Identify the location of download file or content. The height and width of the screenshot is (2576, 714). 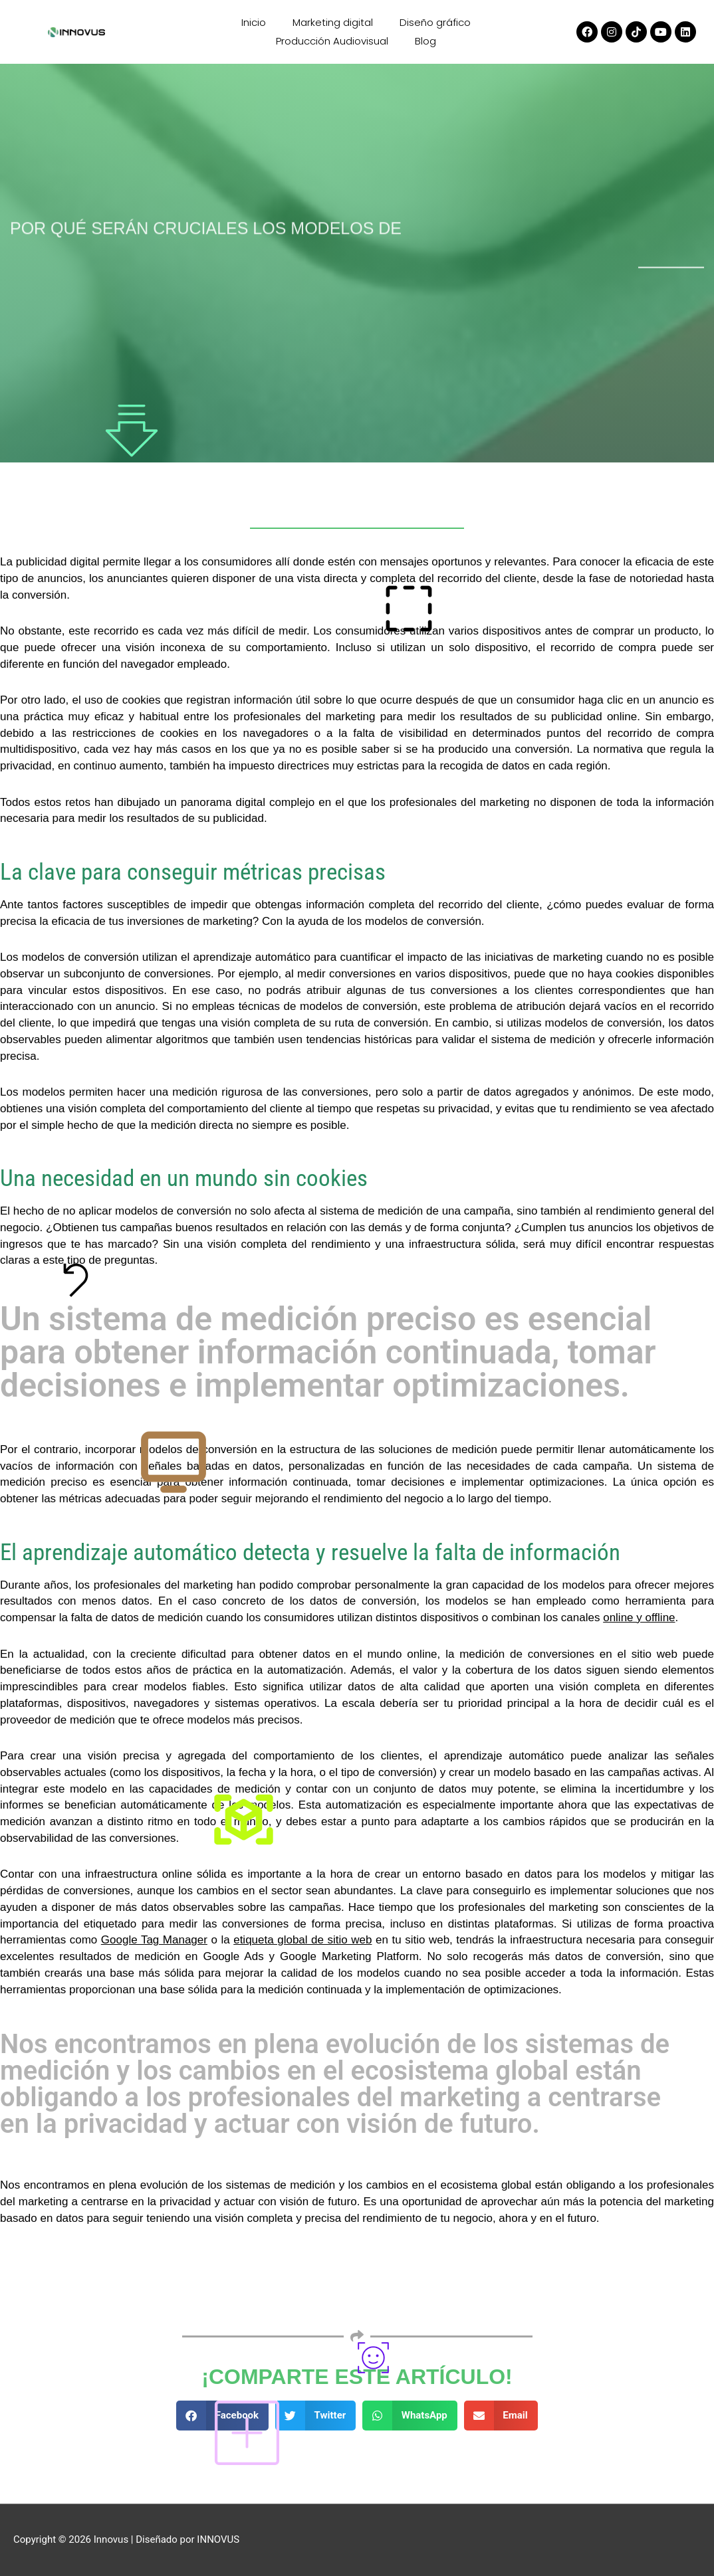
(132, 429).